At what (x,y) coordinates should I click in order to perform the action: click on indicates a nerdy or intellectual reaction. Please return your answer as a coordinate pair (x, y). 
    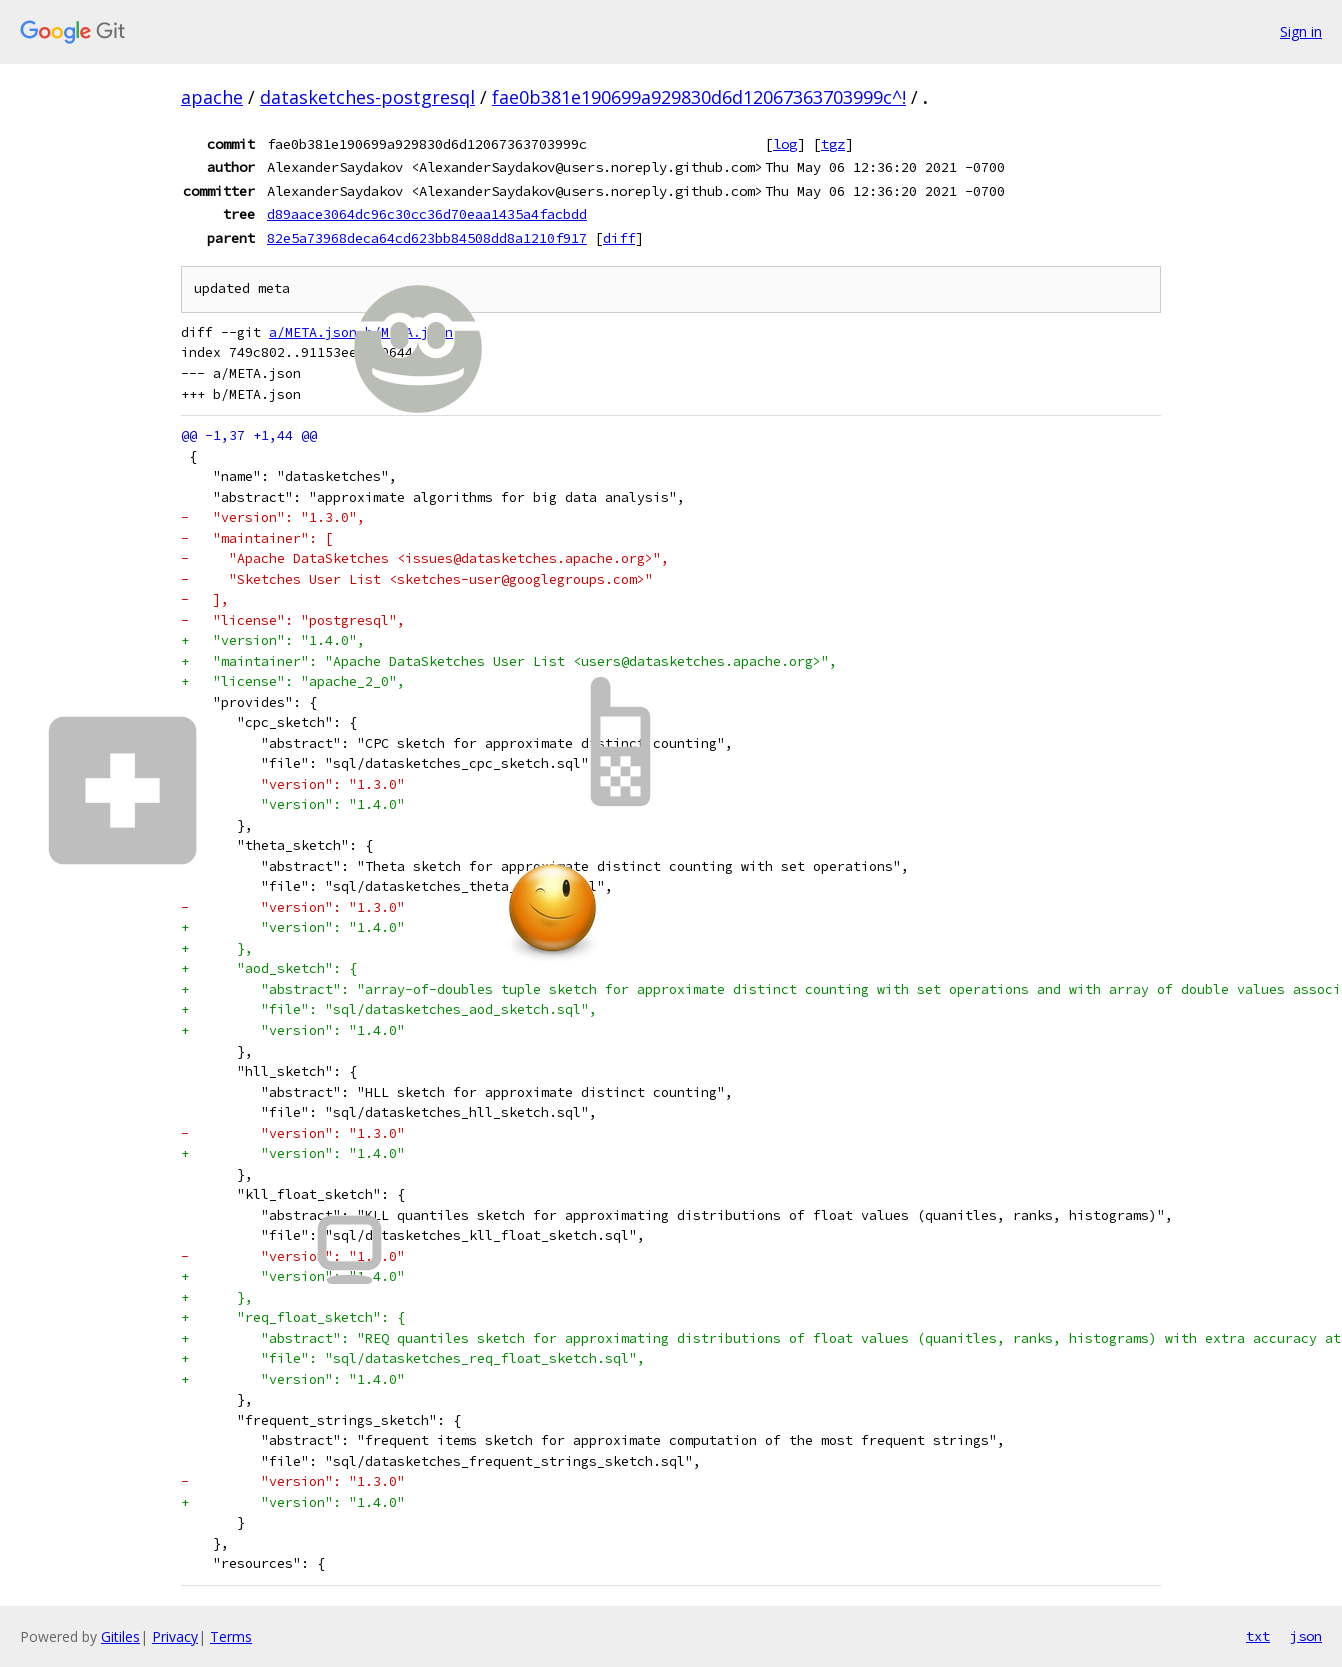
    Looking at the image, I should click on (418, 349).